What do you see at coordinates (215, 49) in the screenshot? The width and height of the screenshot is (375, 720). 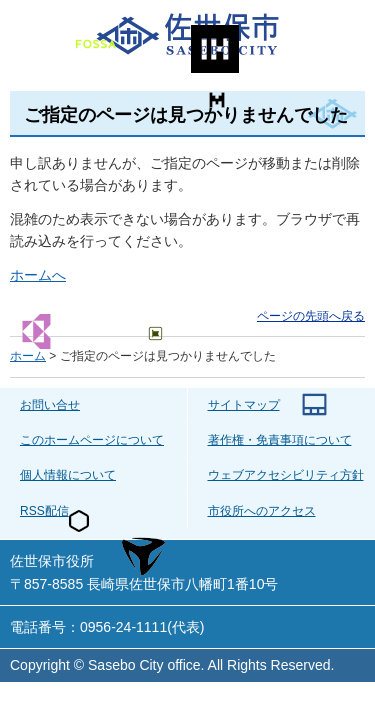 I see `visit the Indie Hackers community` at bounding box center [215, 49].